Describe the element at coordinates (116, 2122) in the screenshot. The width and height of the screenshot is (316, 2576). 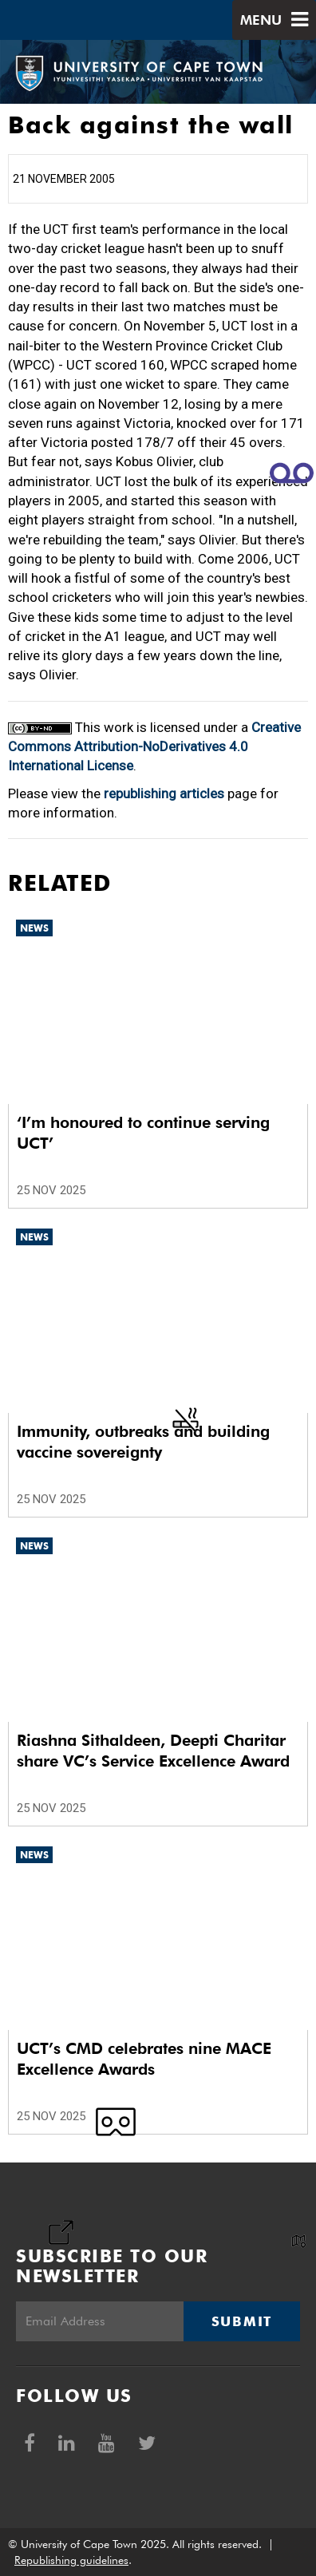
I see `launch a virtual reality experience` at that location.